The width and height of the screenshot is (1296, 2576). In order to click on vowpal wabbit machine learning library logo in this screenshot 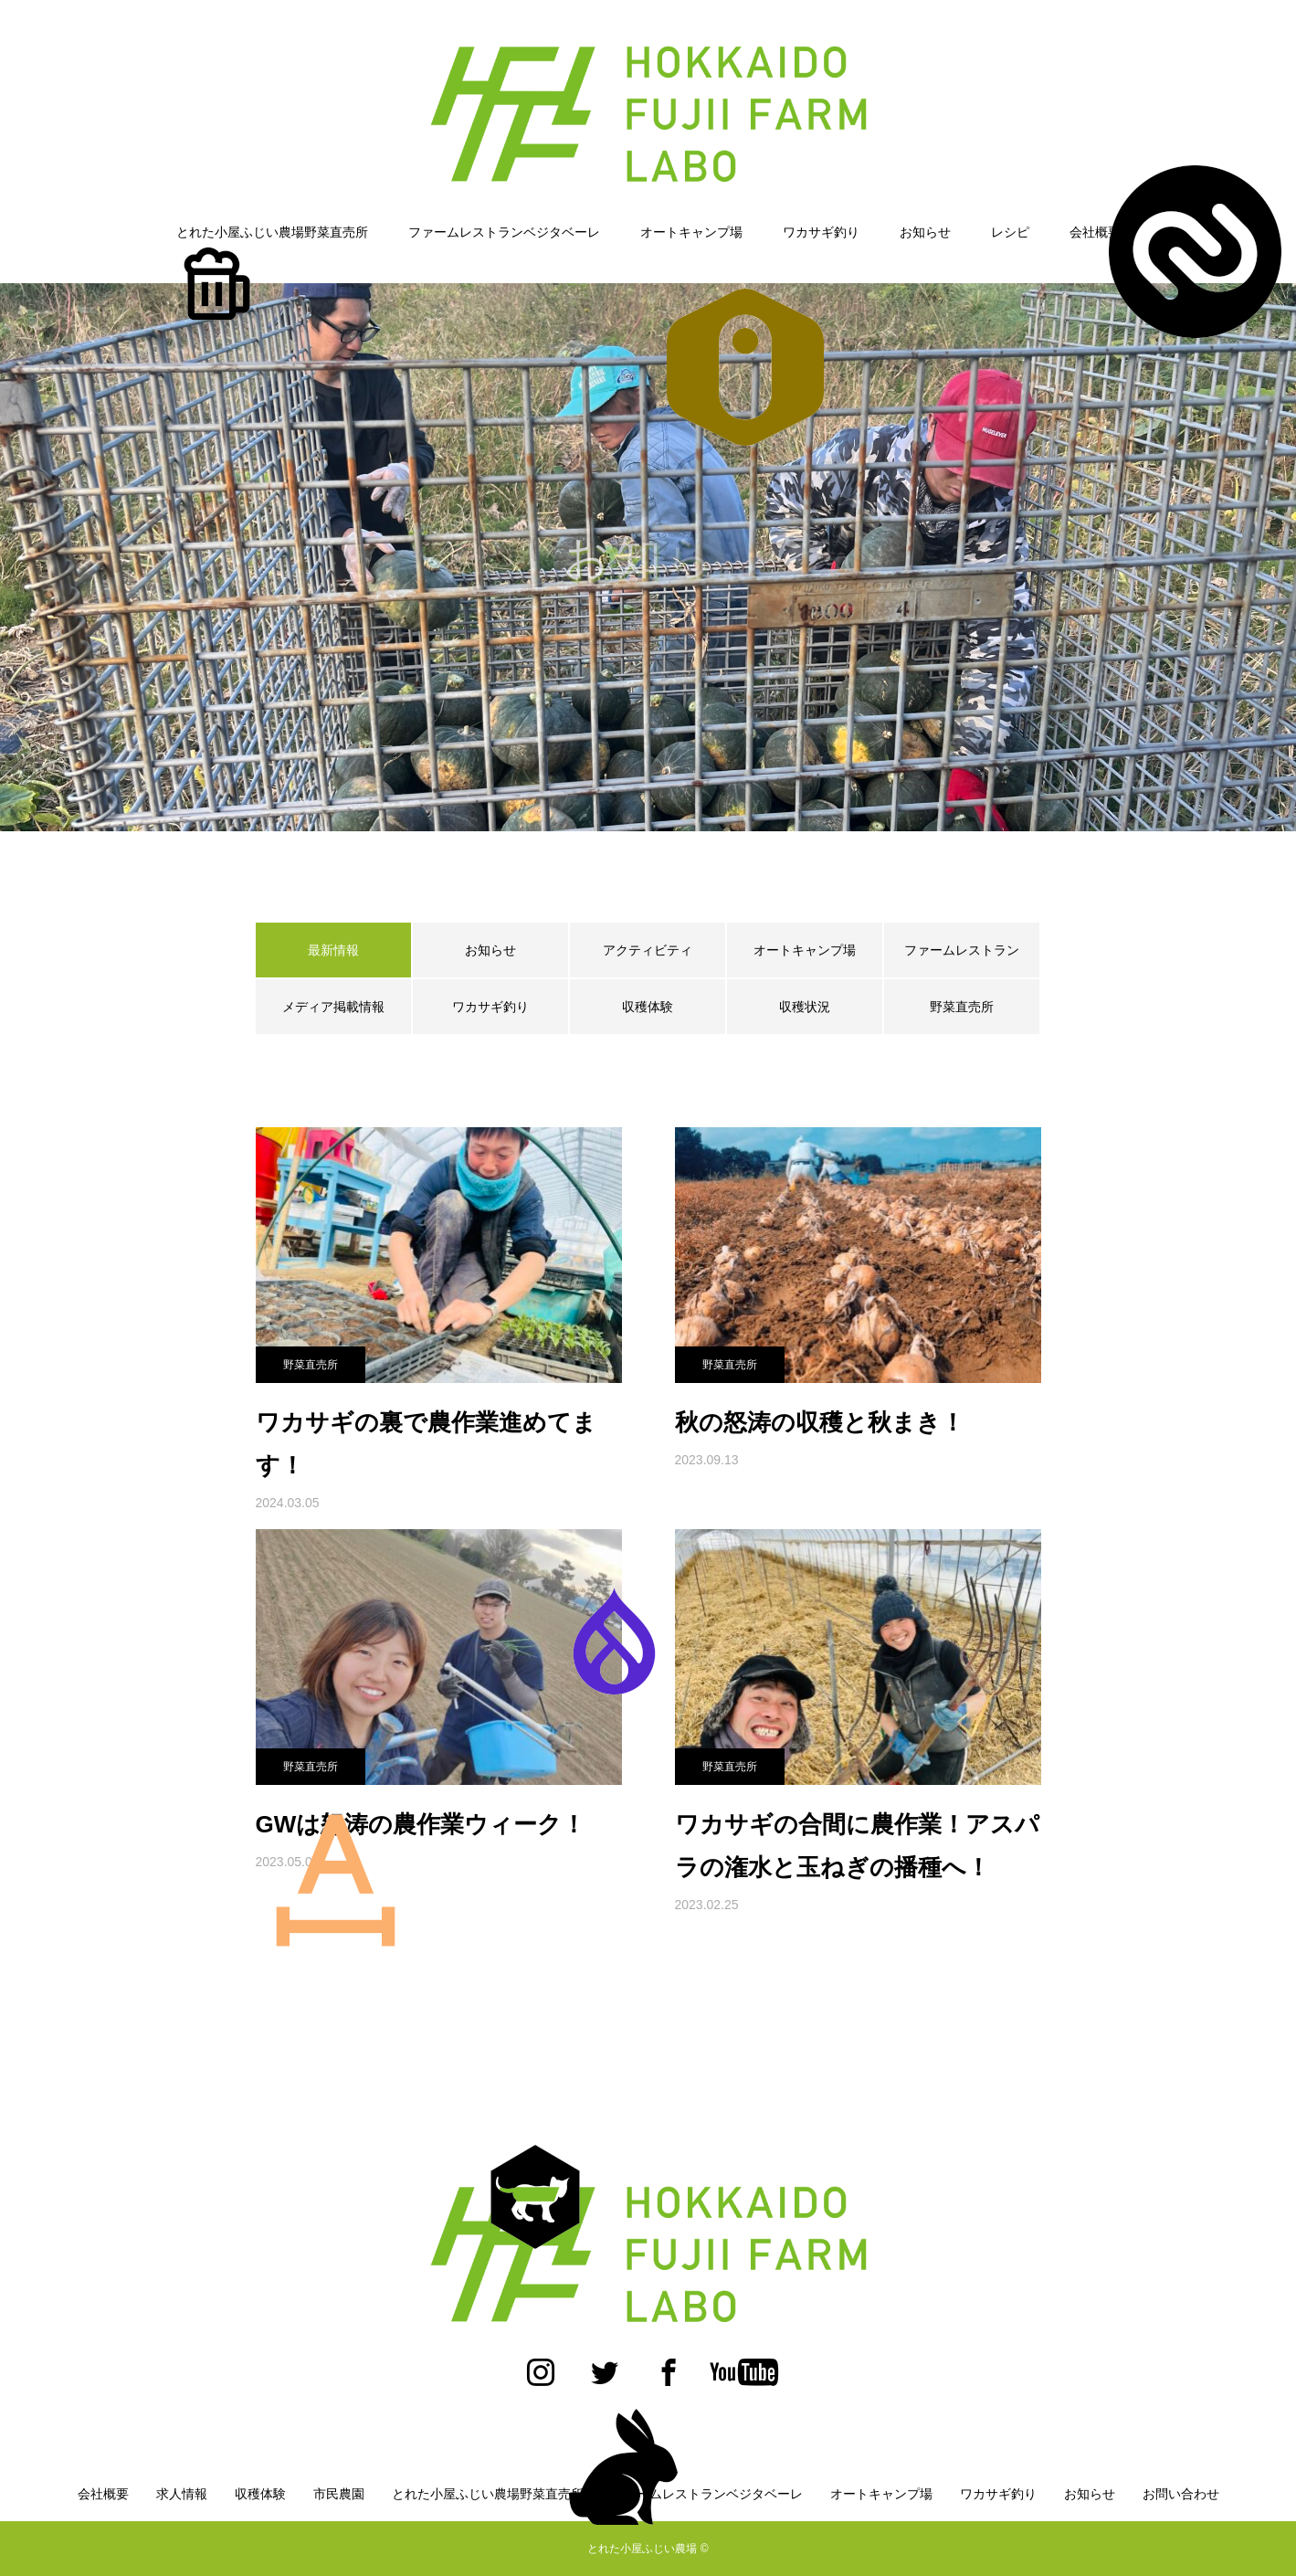, I will do `click(623, 2466)`.